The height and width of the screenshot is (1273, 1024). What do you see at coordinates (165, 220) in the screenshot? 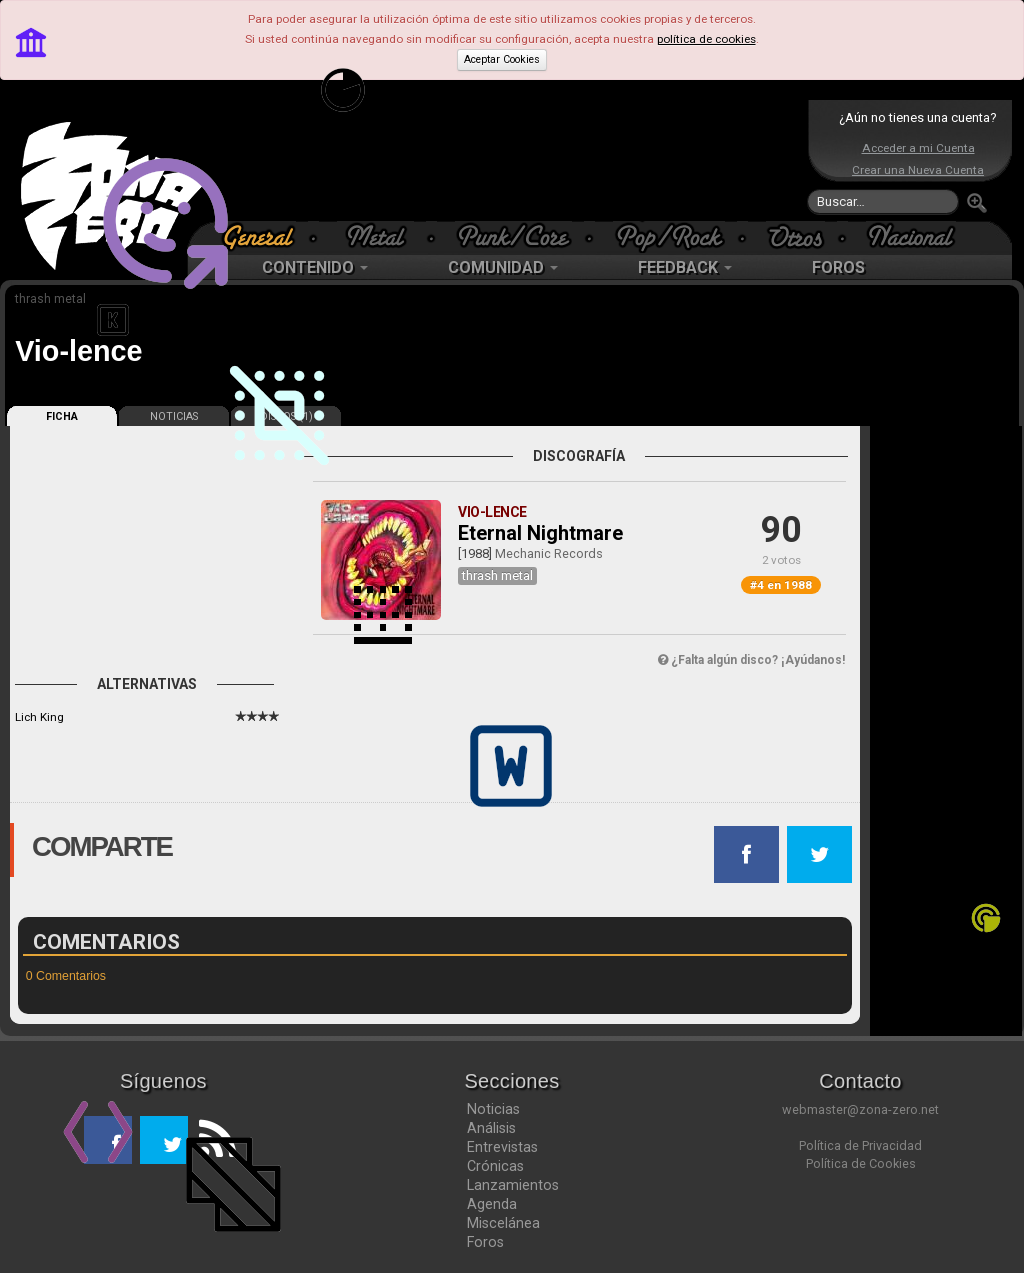
I see `share your mood or status with others` at bounding box center [165, 220].